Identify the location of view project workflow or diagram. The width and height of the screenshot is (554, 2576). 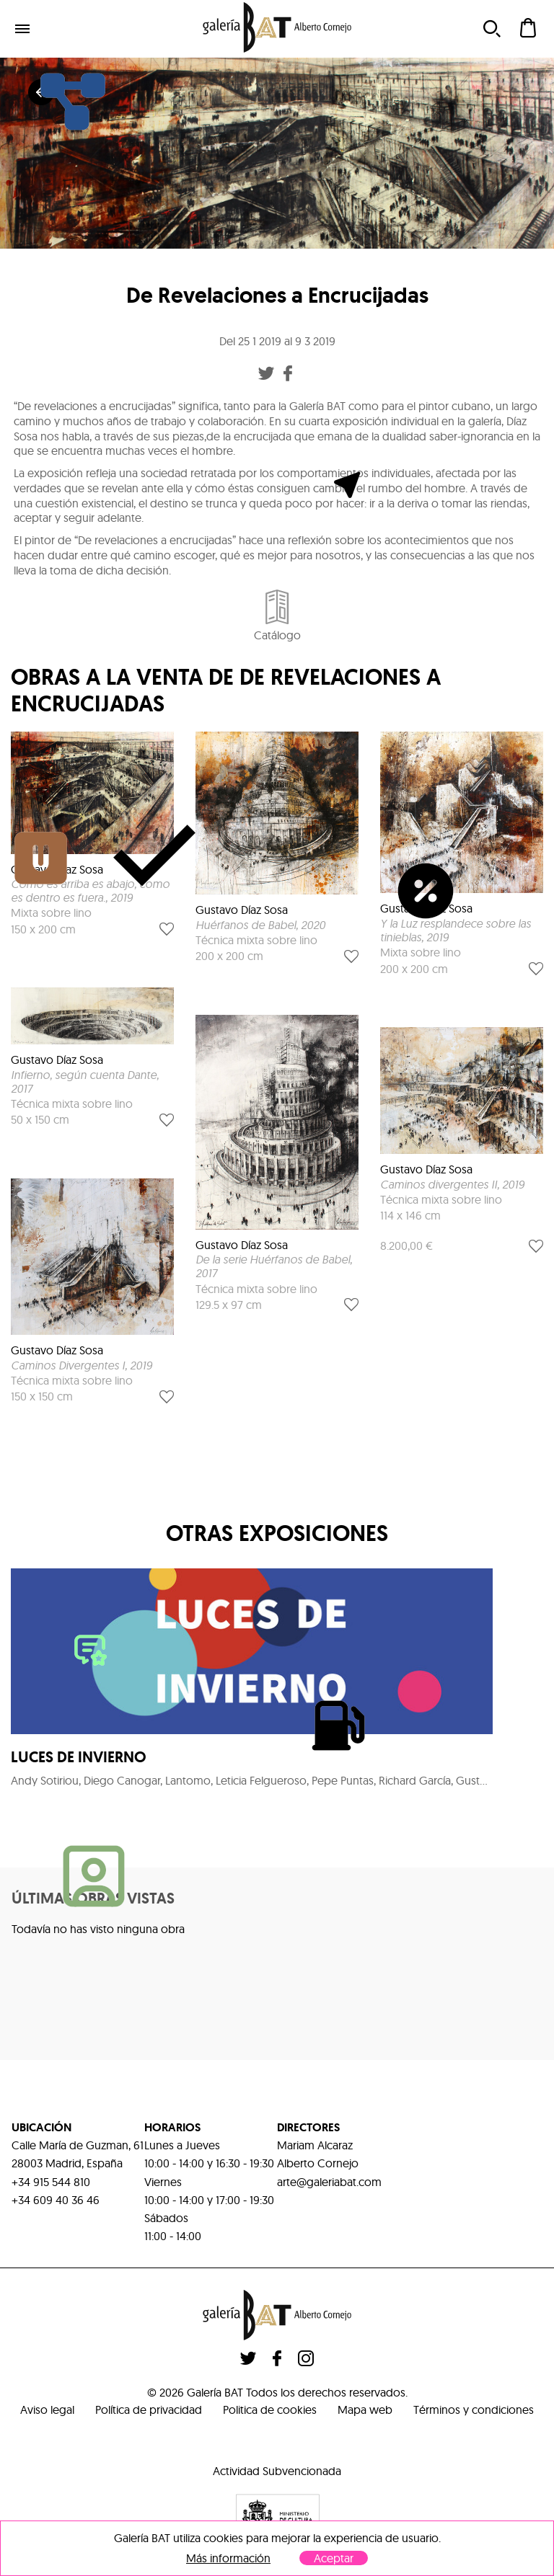
(73, 102).